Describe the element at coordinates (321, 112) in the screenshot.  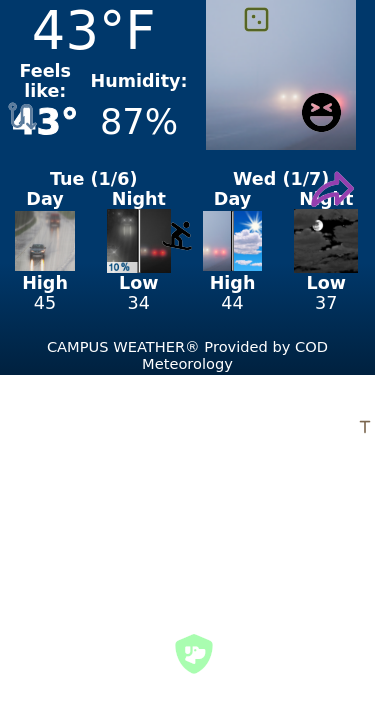
I see `react with laughter to a message` at that location.